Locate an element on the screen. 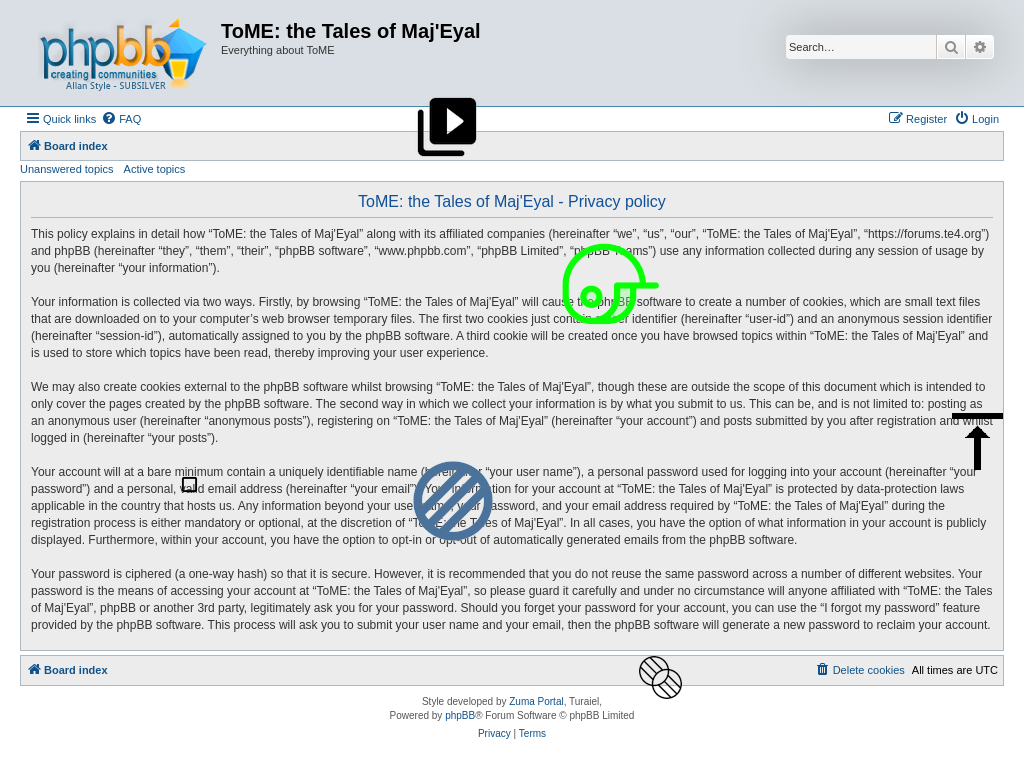 Image resolution: width=1024 pixels, height=773 pixels. stop media playback is located at coordinates (189, 484).